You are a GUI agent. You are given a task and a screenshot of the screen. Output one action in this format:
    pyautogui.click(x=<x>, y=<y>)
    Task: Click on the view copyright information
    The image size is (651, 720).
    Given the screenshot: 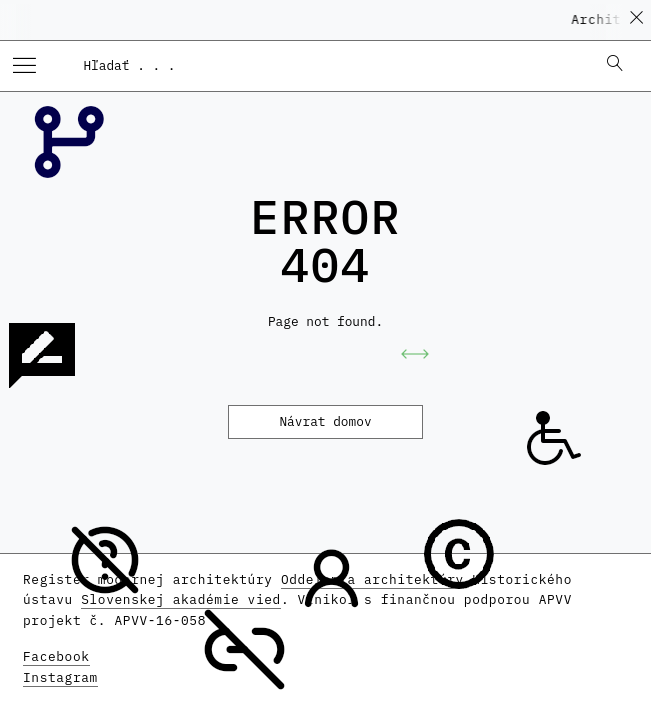 What is the action you would take?
    pyautogui.click(x=459, y=554)
    